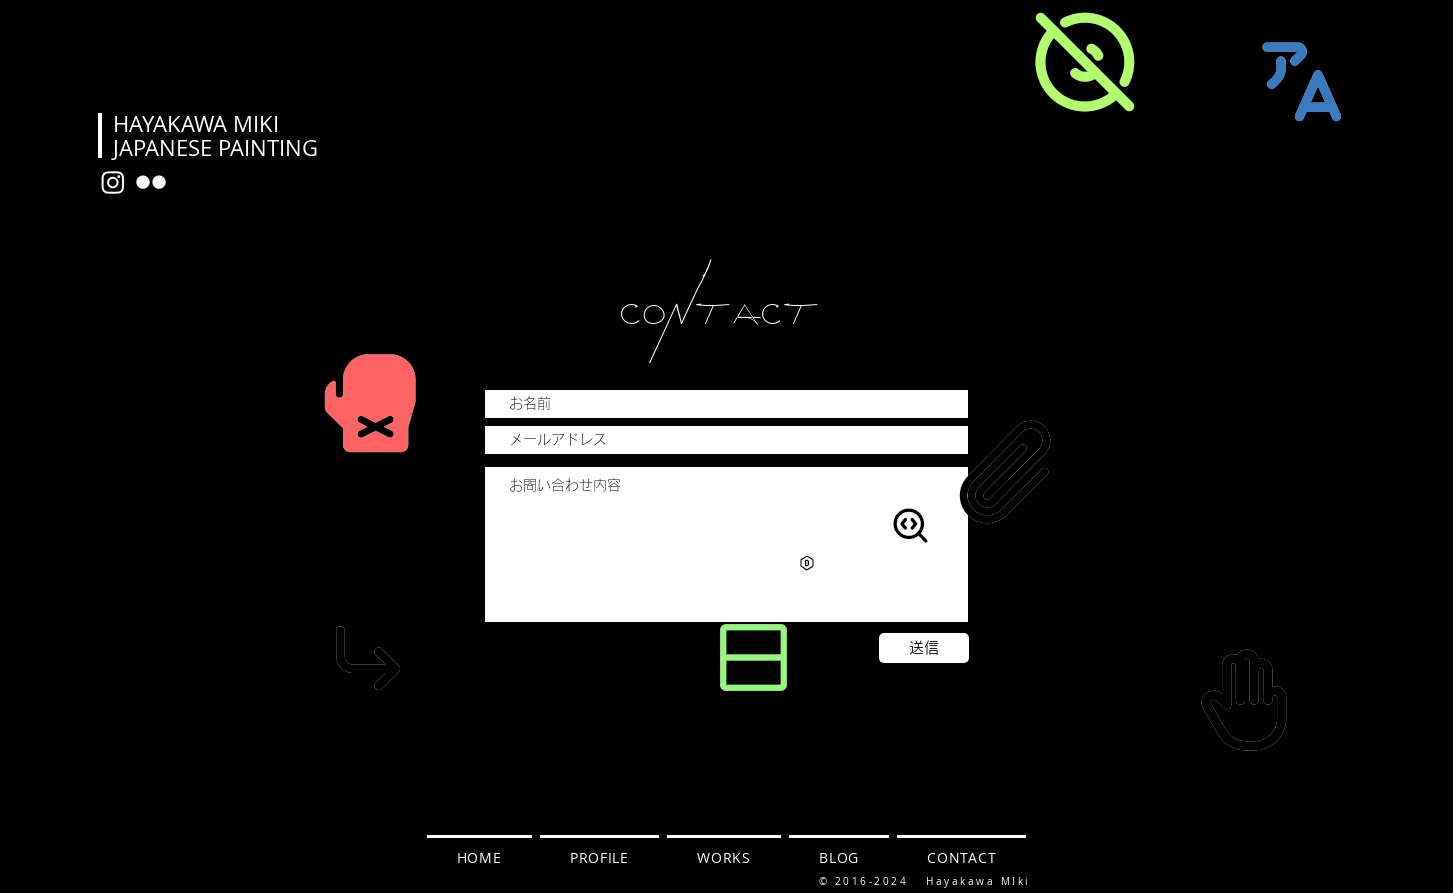 The image size is (1453, 893). What do you see at coordinates (807, 563) in the screenshot?
I see `app icon or logo featuring the letter D` at bounding box center [807, 563].